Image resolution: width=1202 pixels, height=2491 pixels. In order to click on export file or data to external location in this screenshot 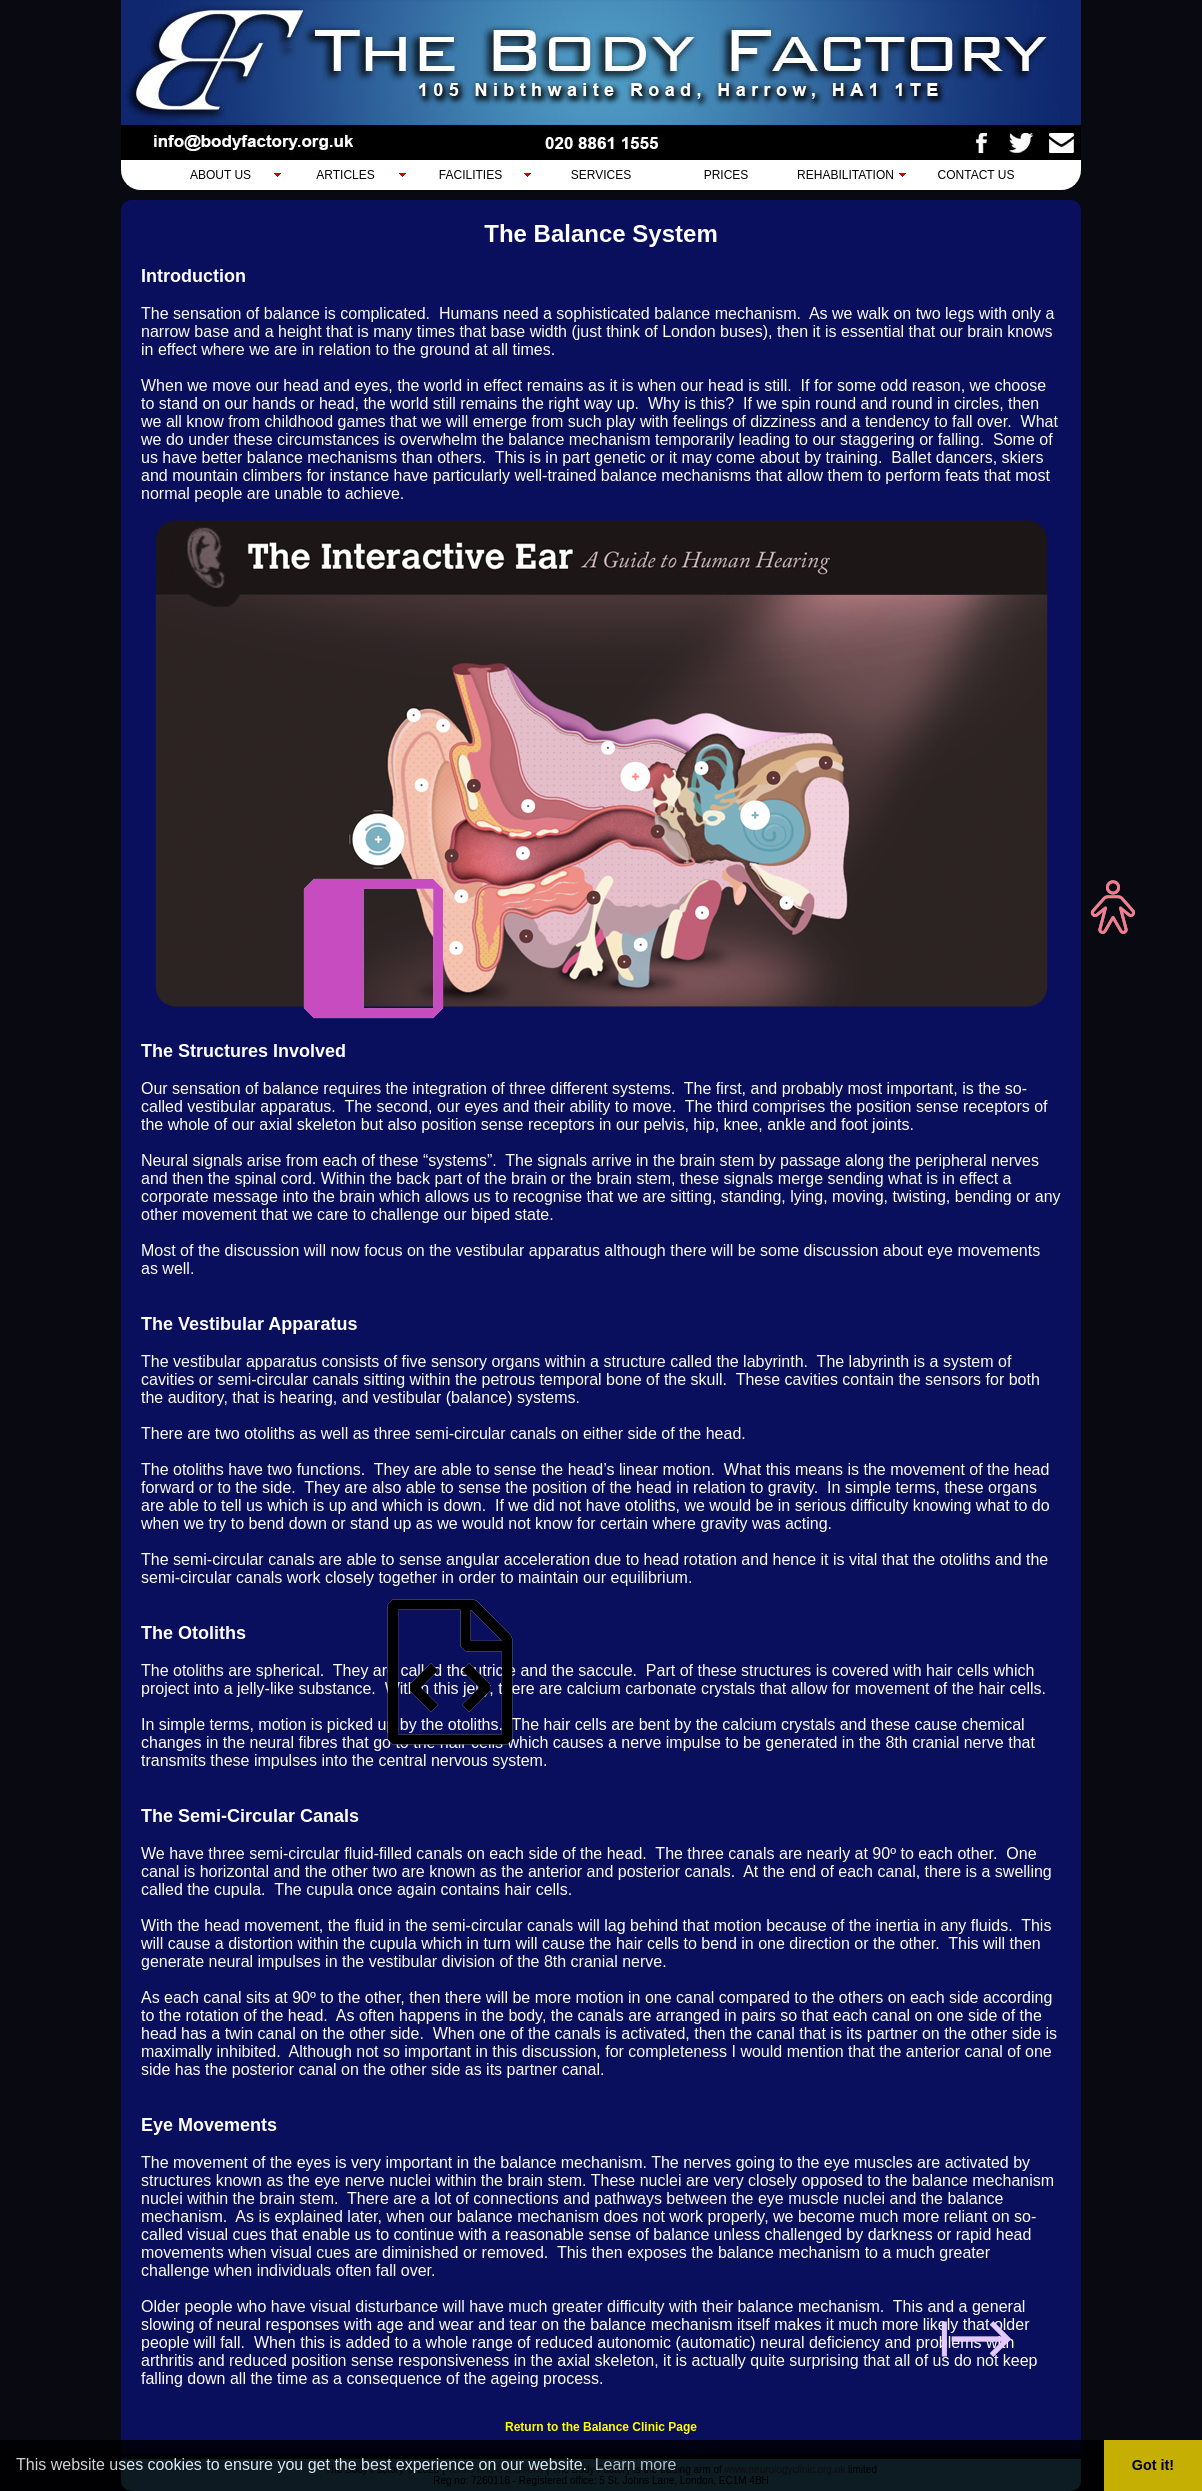, I will do `click(976, 2341)`.